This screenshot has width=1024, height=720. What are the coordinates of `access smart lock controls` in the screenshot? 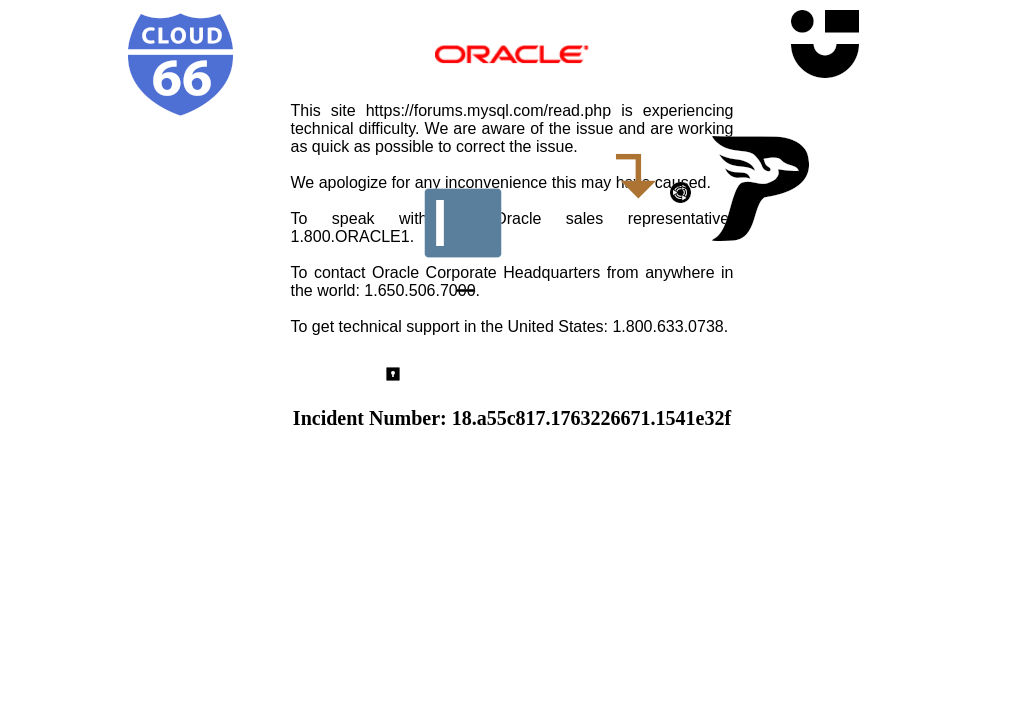 It's located at (393, 374).